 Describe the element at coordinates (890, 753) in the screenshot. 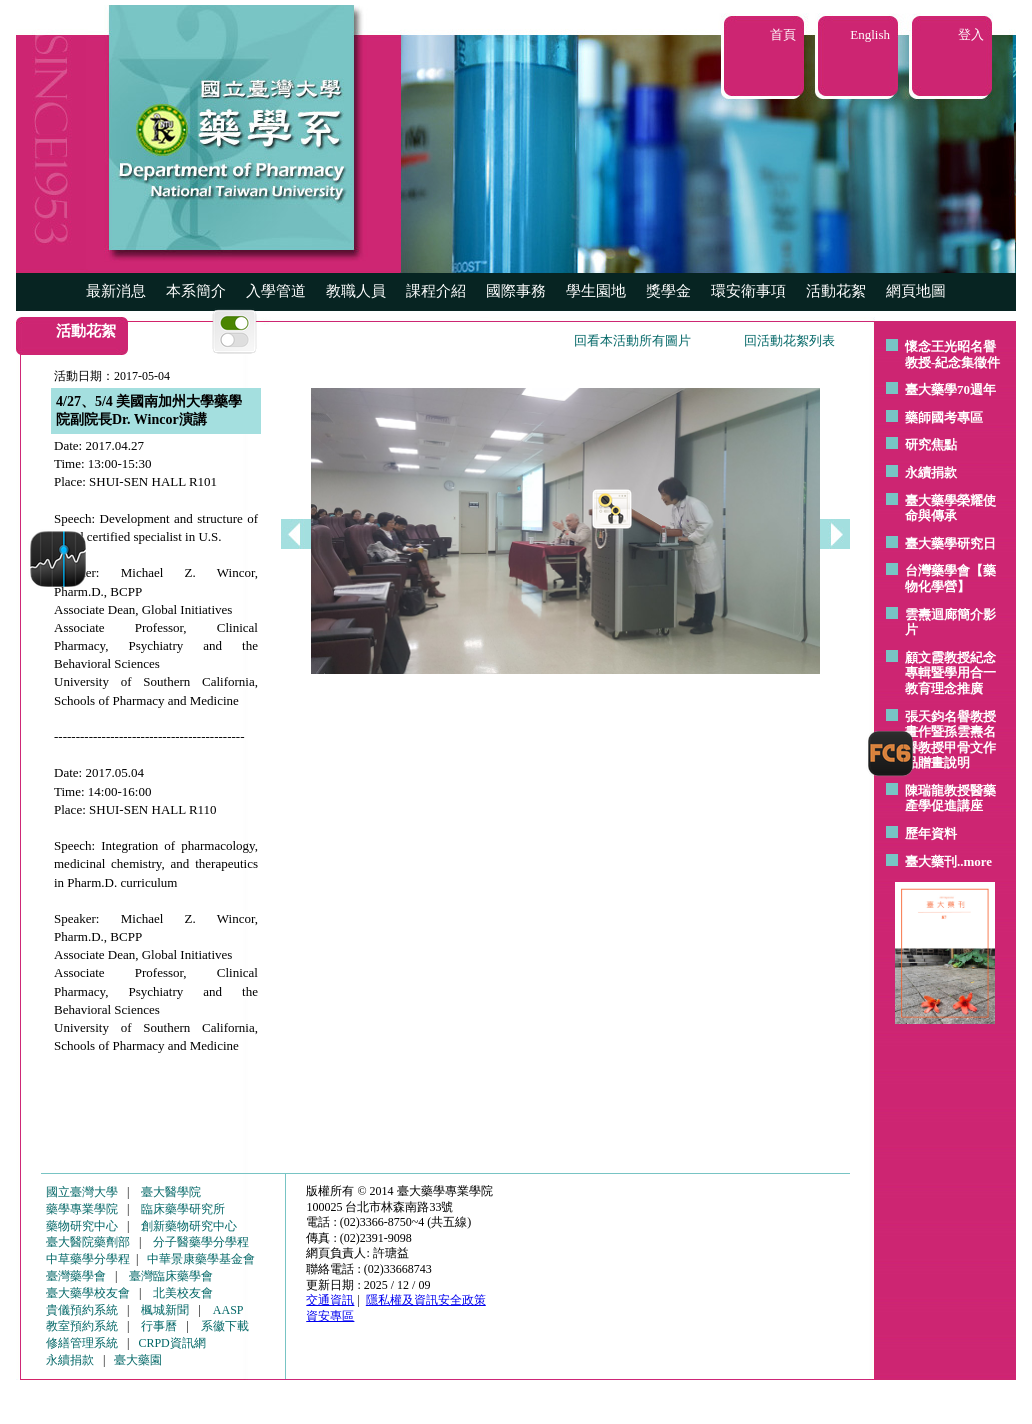

I see `launch Far Cry 6 game` at that location.